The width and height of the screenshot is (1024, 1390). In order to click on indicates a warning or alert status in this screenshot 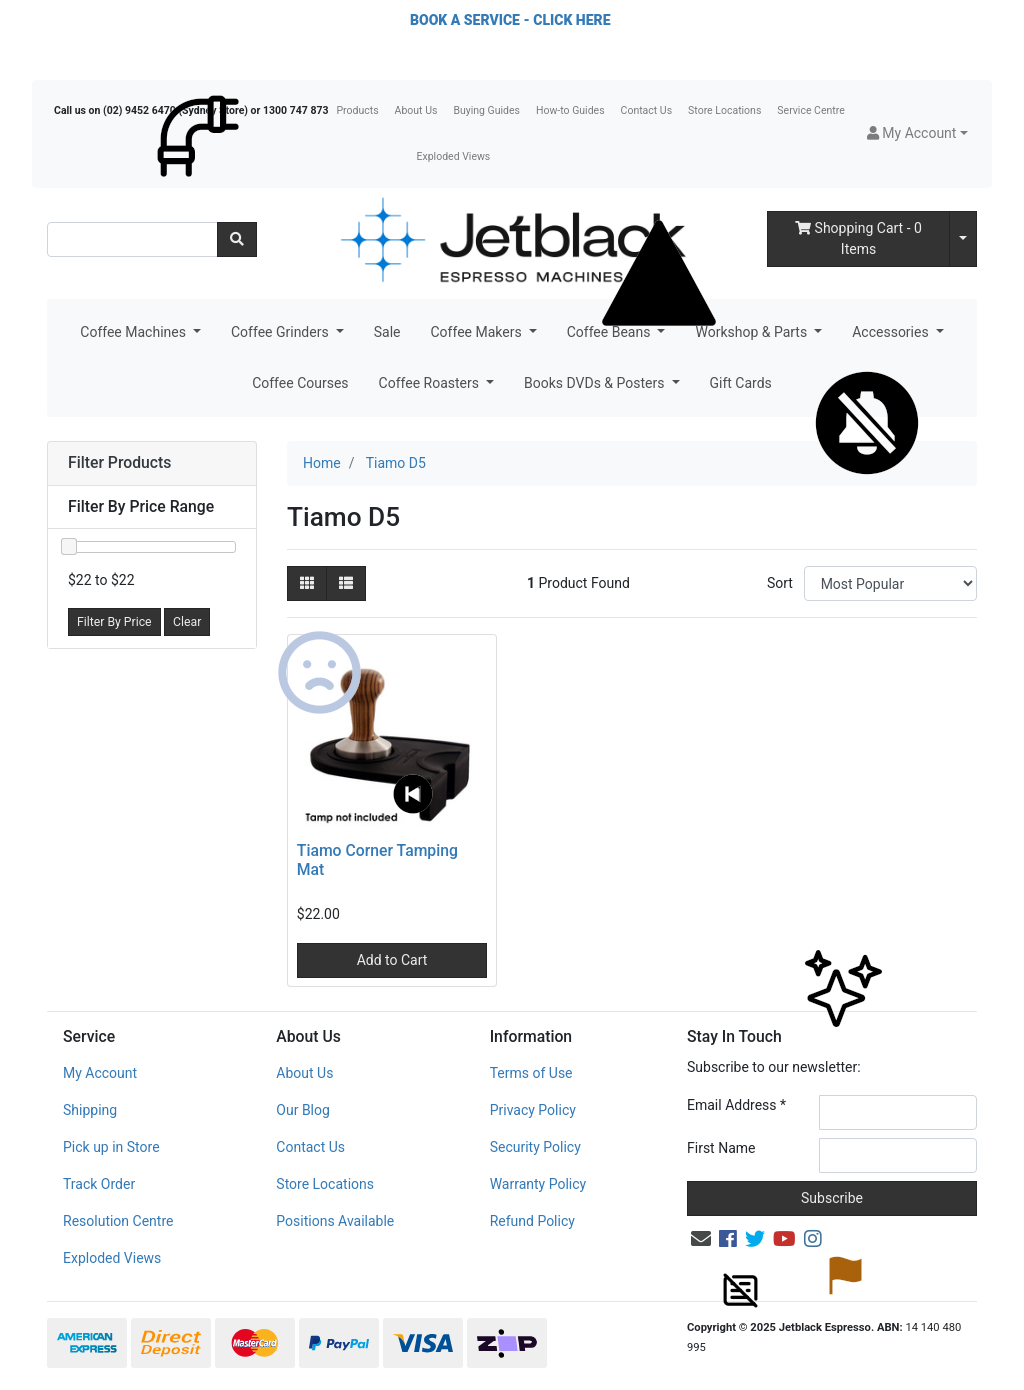, I will do `click(659, 273)`.